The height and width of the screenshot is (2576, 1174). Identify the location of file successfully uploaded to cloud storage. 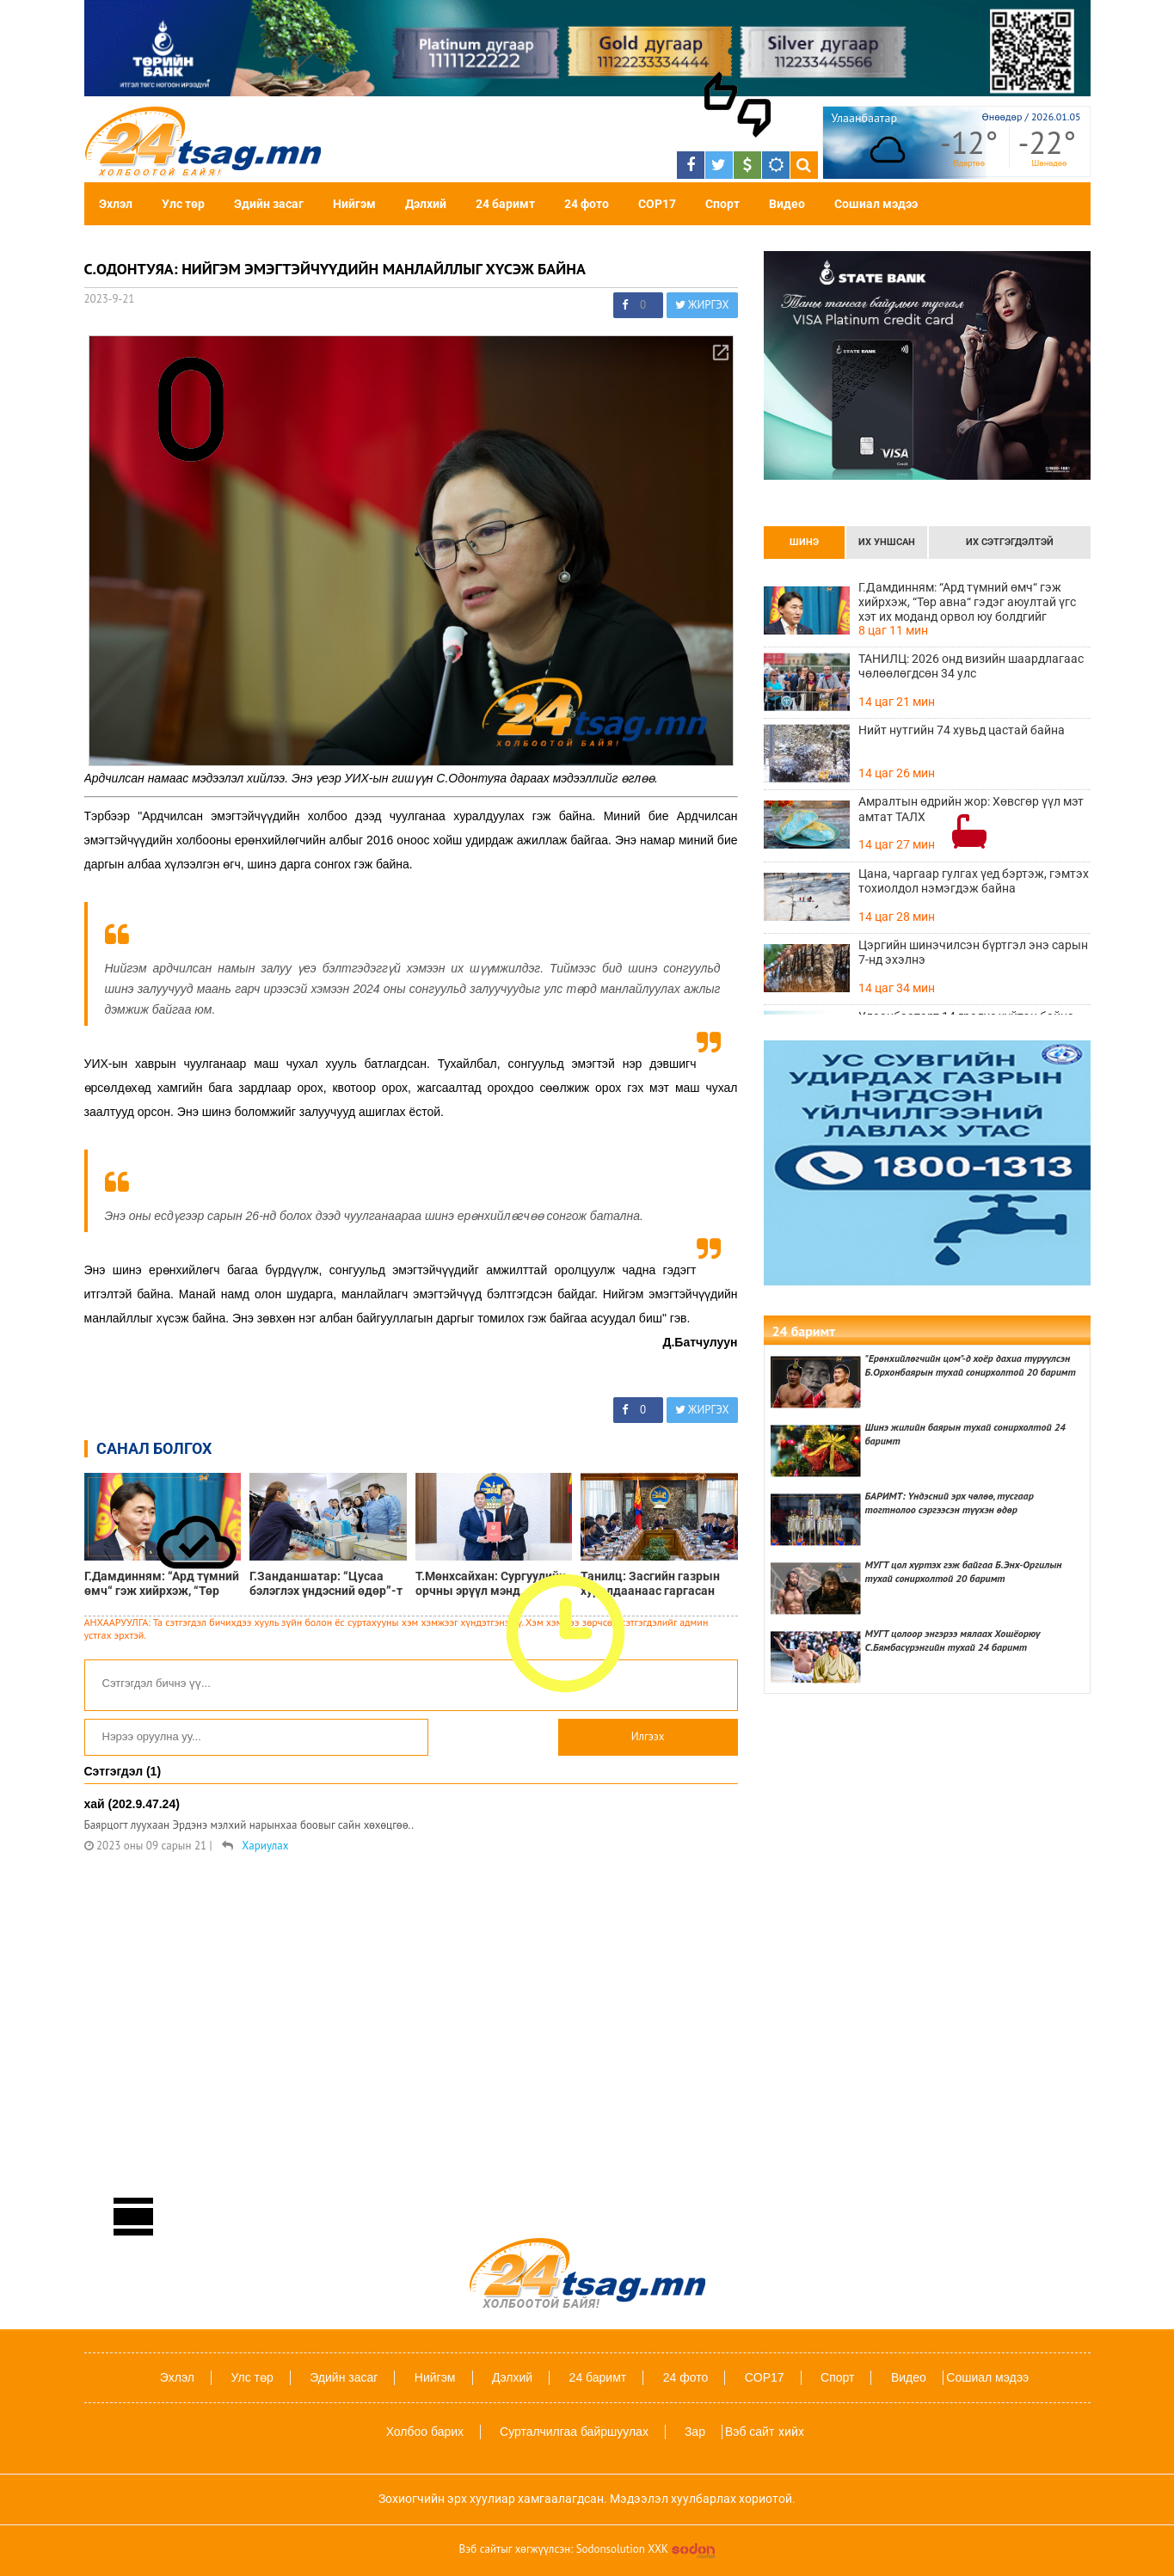
(196, 1542).